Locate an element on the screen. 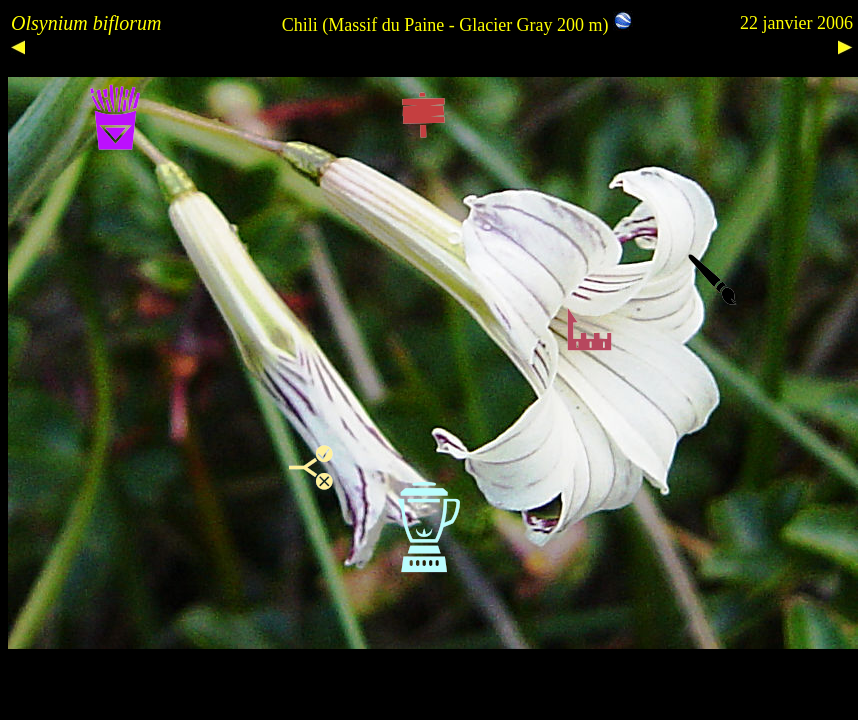 The width and height of the screenshot is (858, 720). select between multiple options is located at coordinates (310, 467).